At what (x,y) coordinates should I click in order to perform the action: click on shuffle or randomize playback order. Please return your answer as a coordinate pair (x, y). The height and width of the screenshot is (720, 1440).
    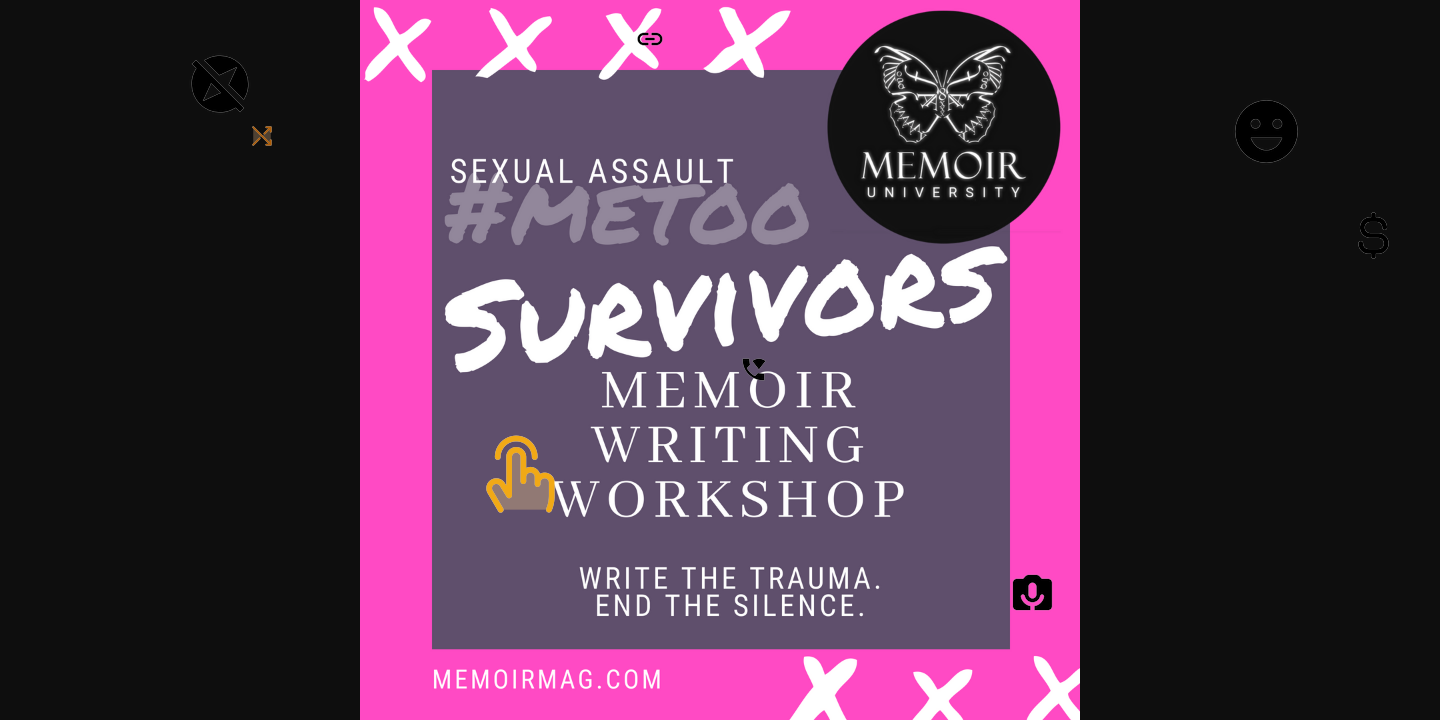
    Looking at the image, I should click on (262, 136).